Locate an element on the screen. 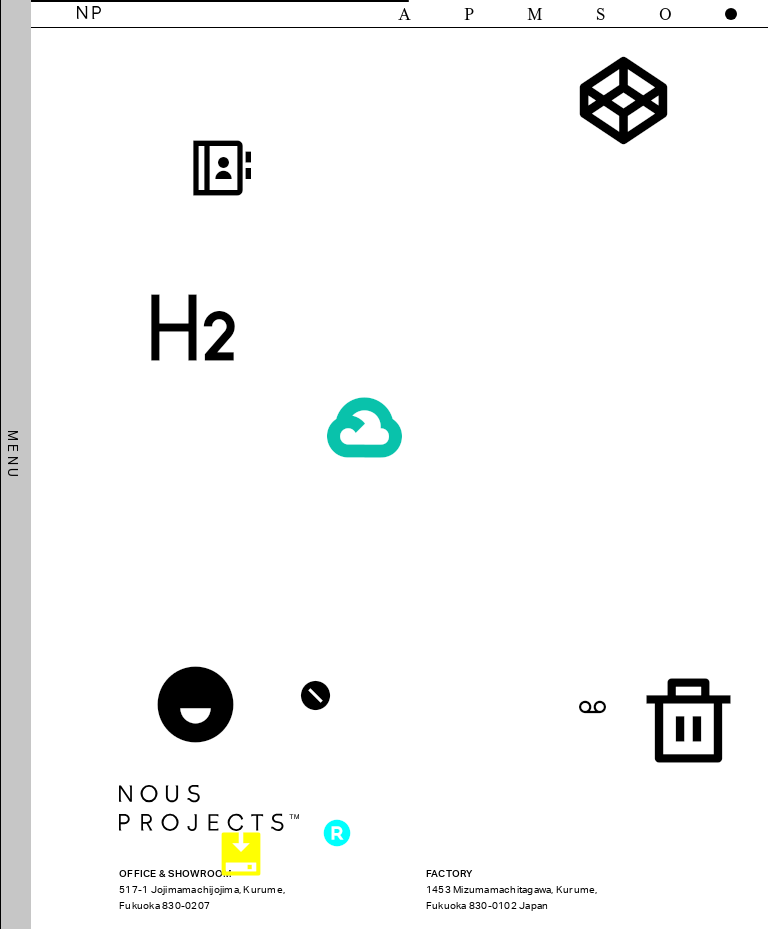  access Google Cloud services is located at coordinates (364, 427).